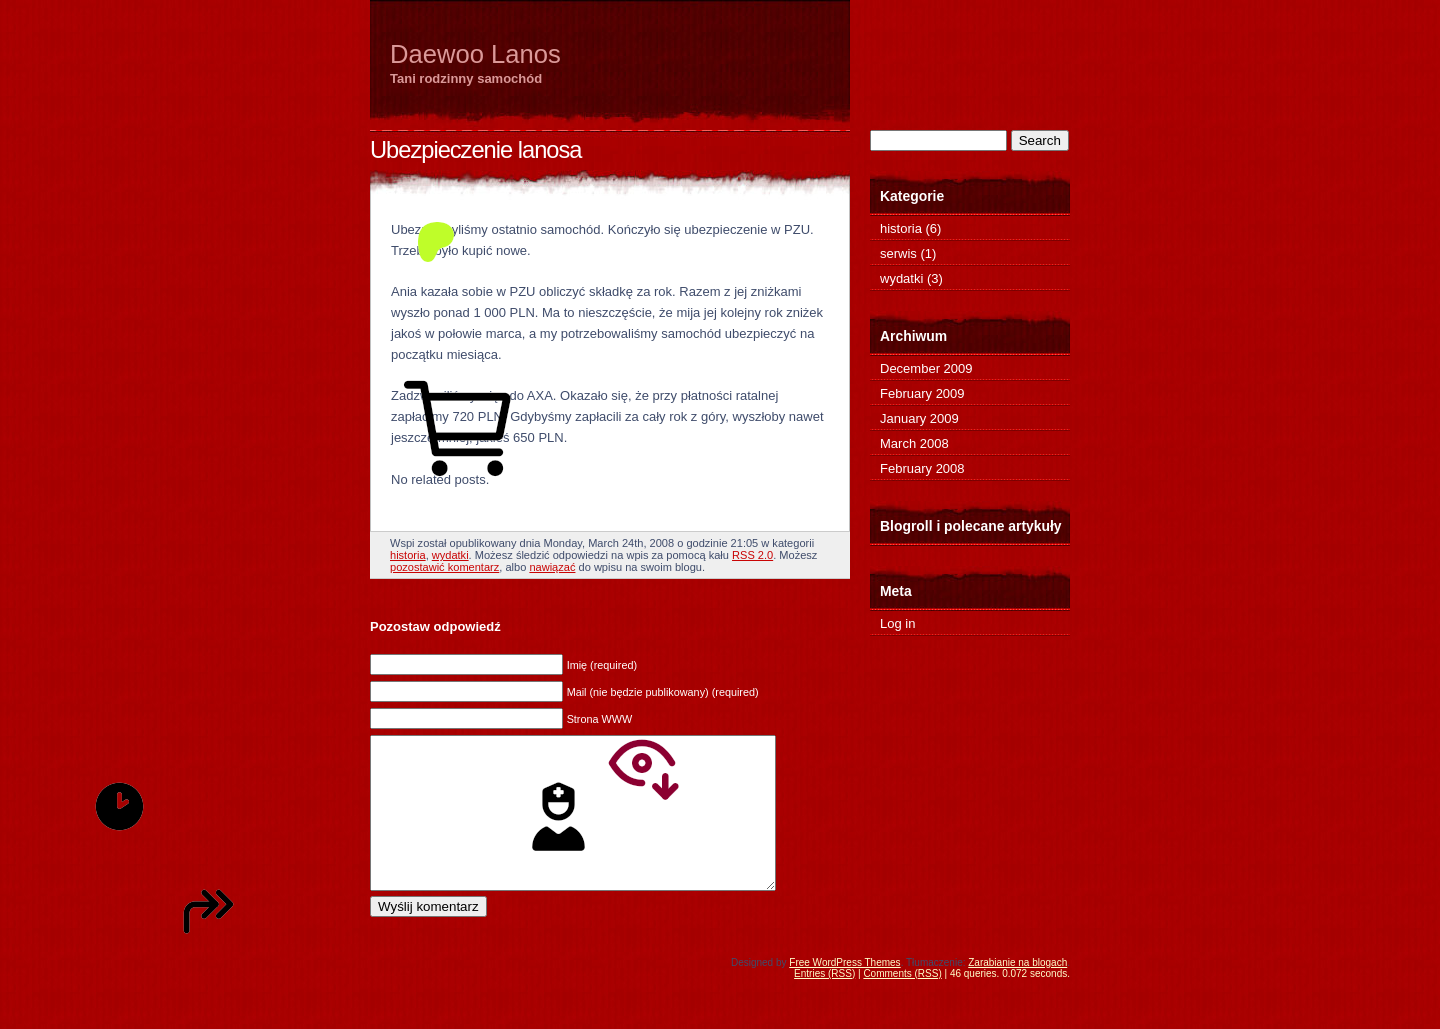  Describe the element at coordinates (210, 913) in the screenshot. I see `forward message to multiple recipients` at that location.